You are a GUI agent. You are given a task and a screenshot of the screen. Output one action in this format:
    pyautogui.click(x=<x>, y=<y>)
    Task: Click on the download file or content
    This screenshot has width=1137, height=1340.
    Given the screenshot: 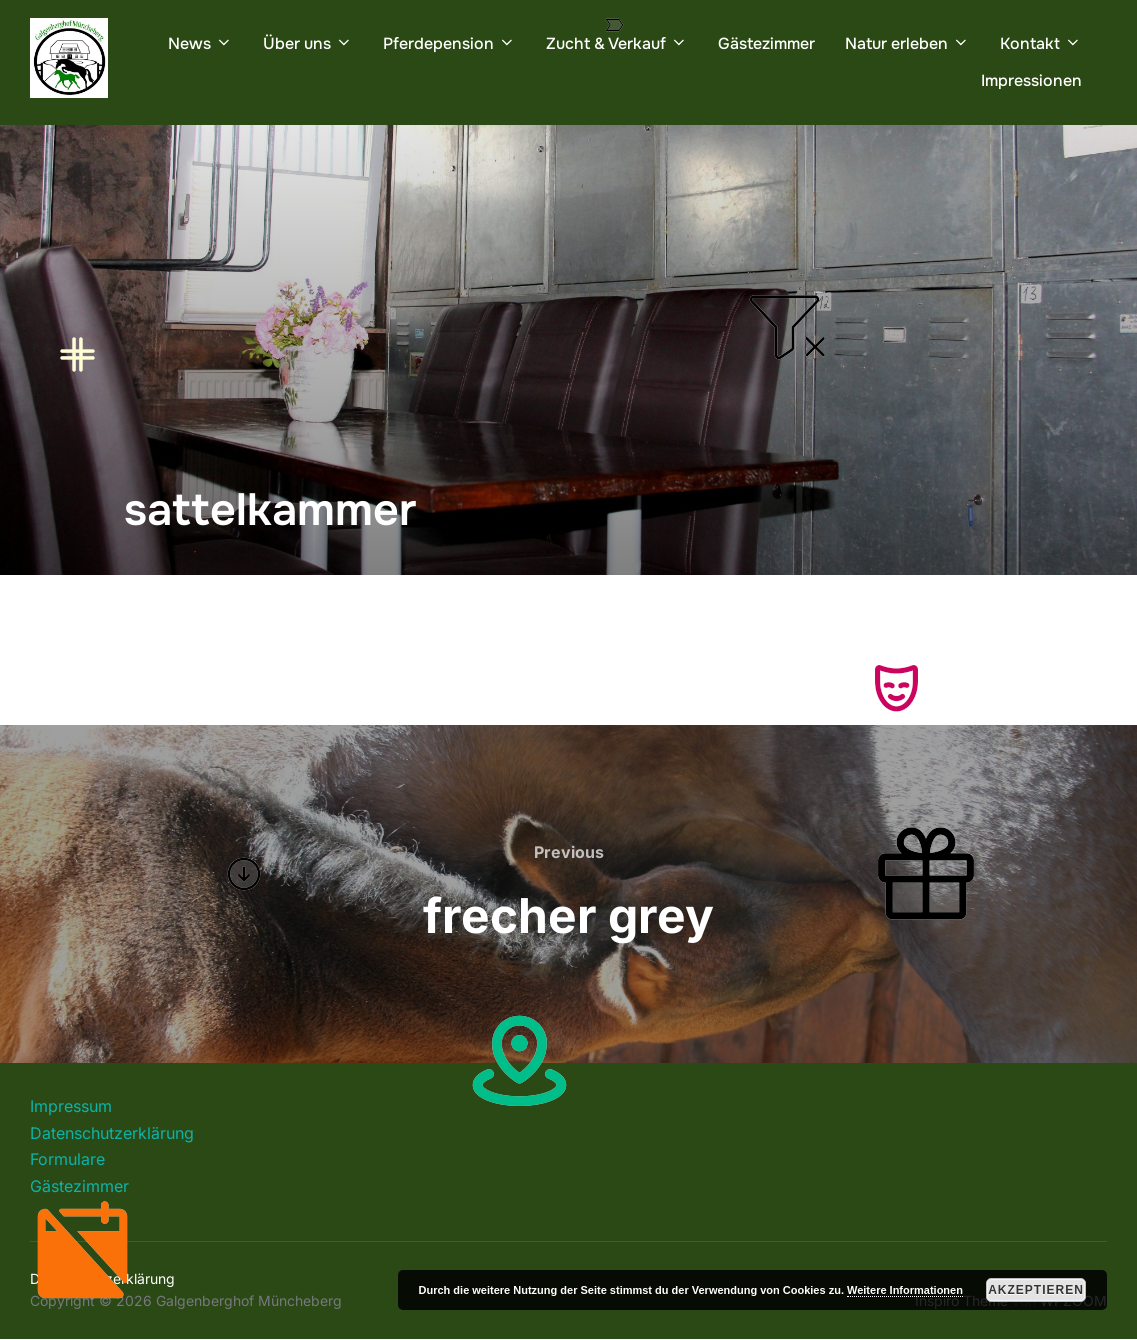 What is the action you would take?
    pyautogui.click(x=244, y=874)
    